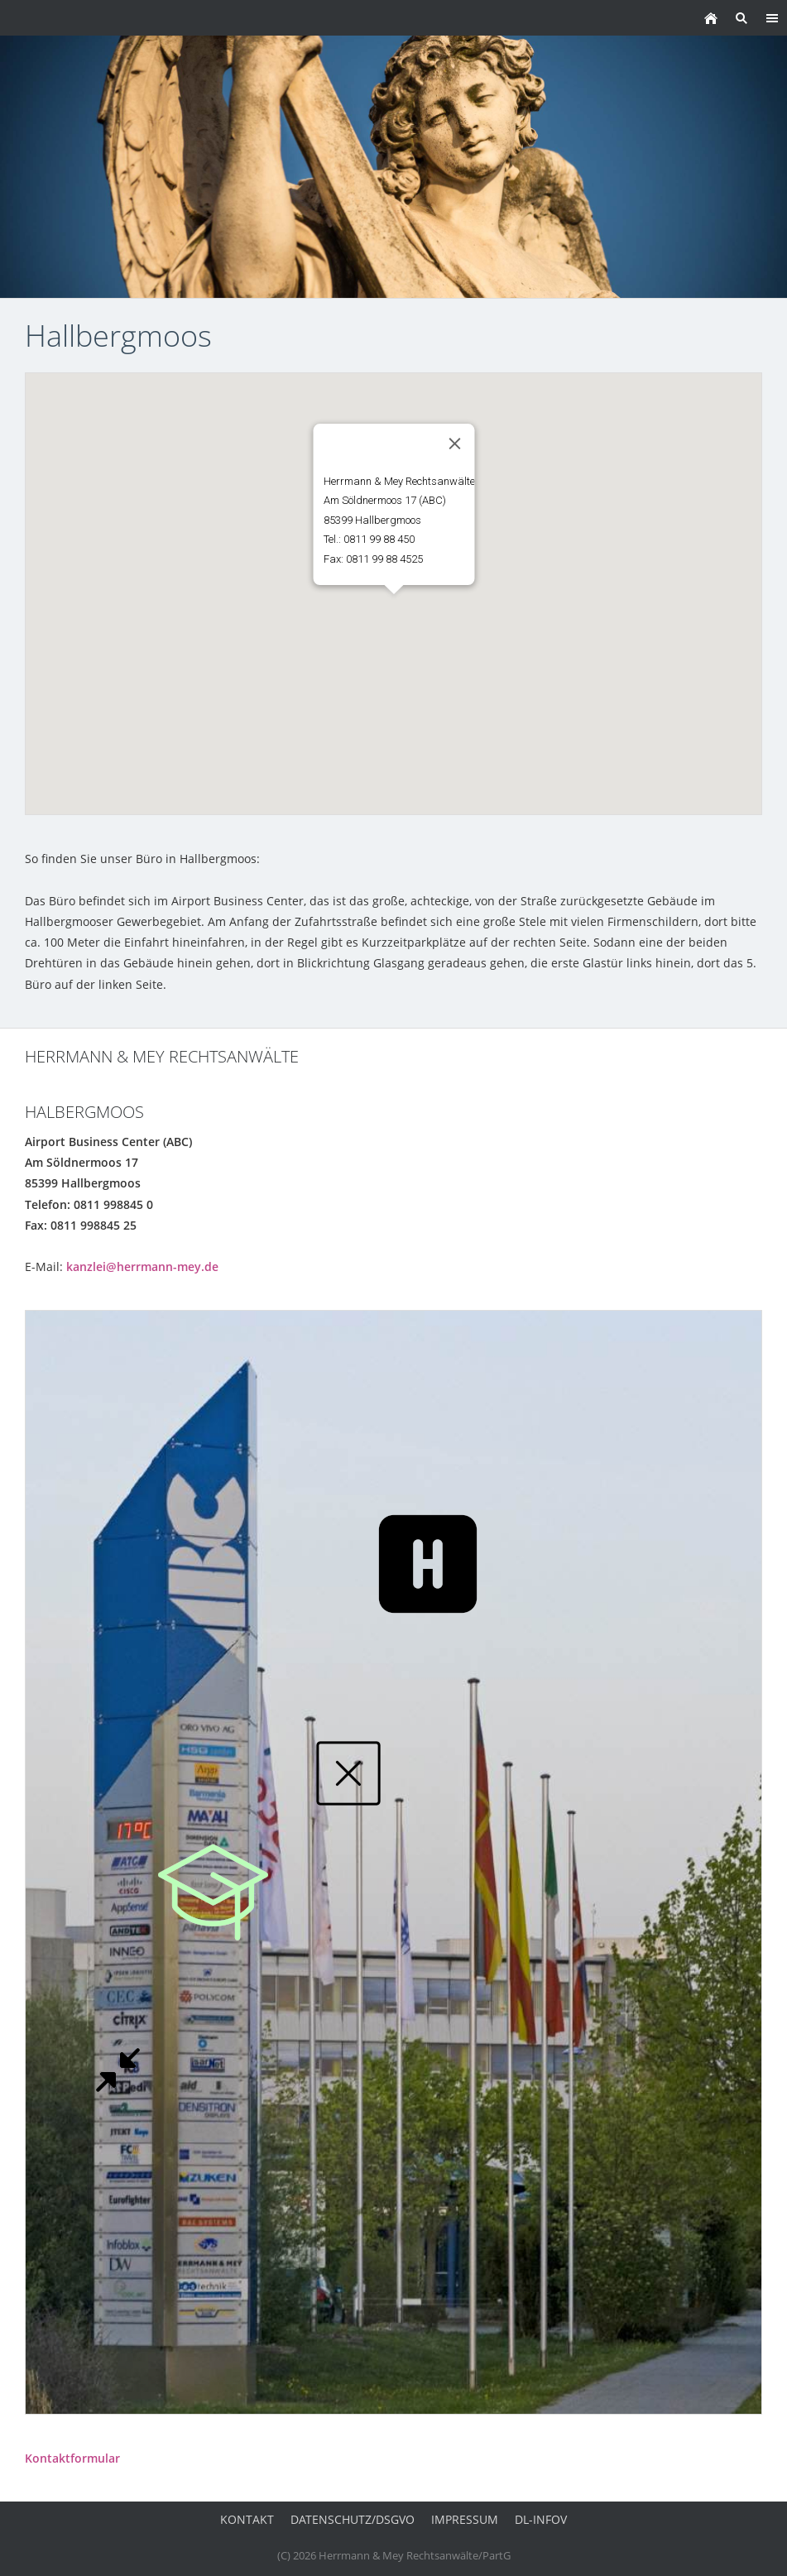 Image resolution: width=787 pixels, height=2576 pixels. I want to click on access education or learning resources, so click(213, 1888).